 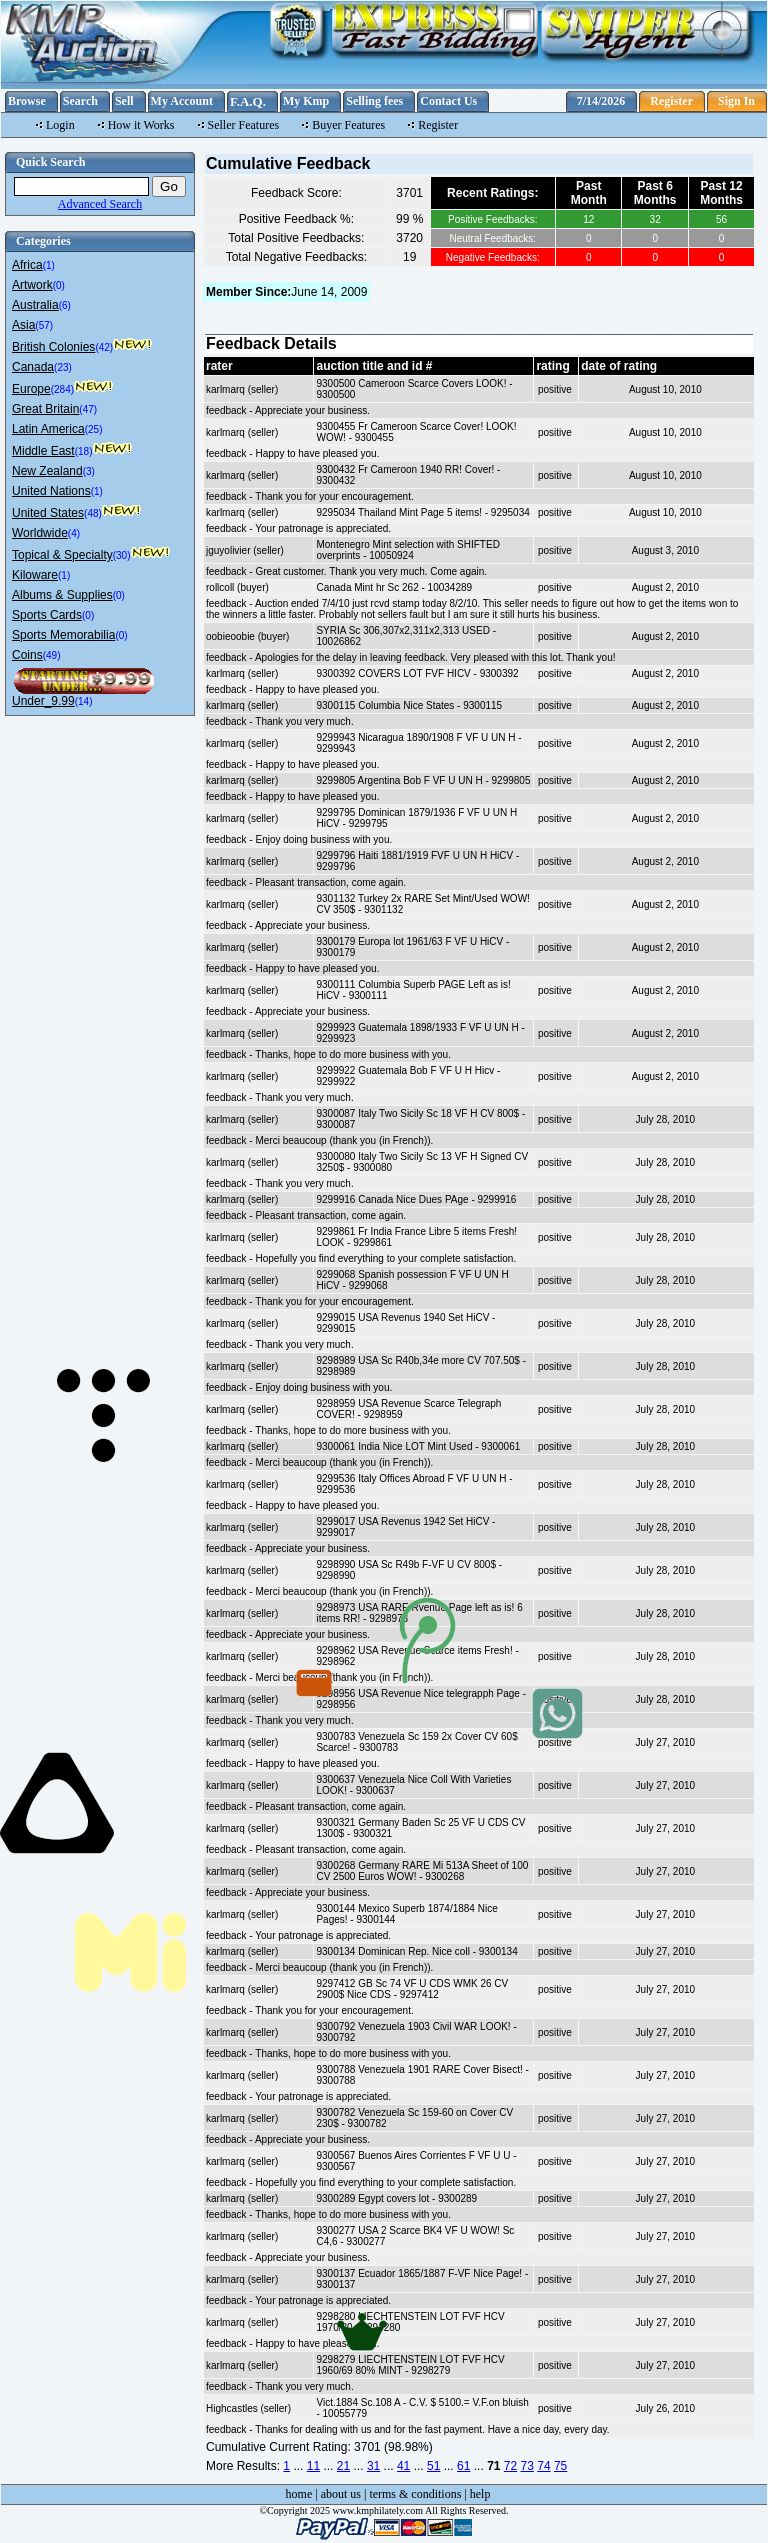 I want to click on open the Misskey app, so click(x=130, y=1952).